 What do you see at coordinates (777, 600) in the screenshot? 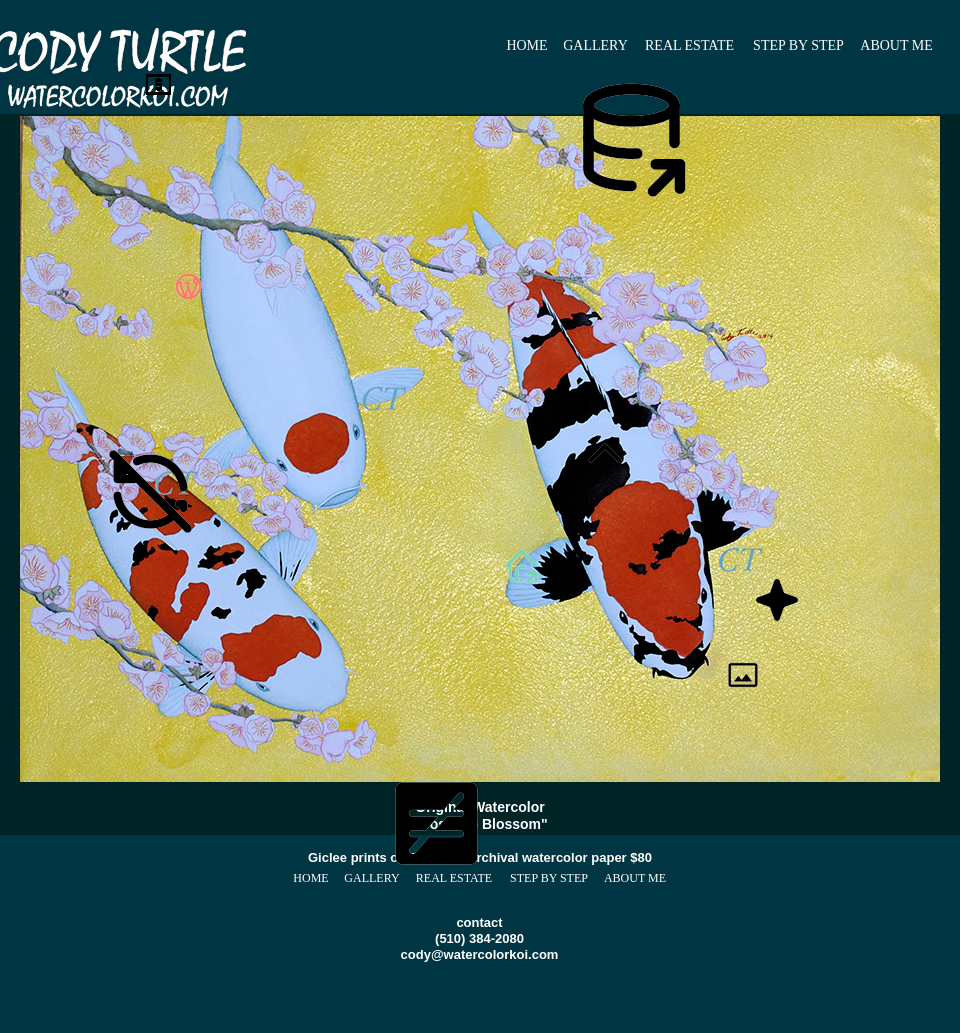
I see `indicates a special or featured item` at bounding box center [777, 600].